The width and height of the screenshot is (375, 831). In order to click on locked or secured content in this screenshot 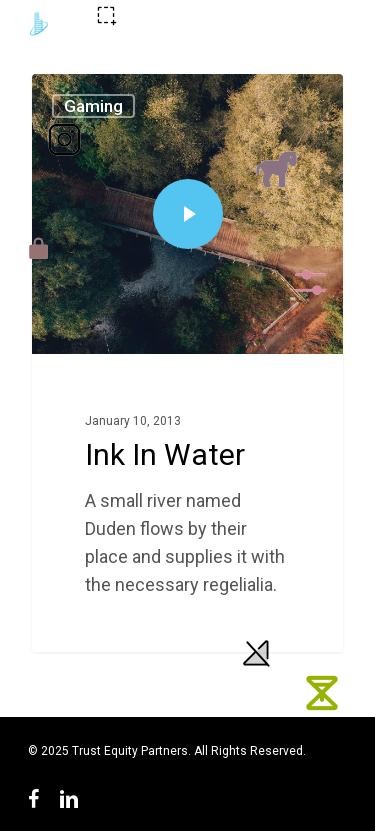, I will do `click(38, 249)`.